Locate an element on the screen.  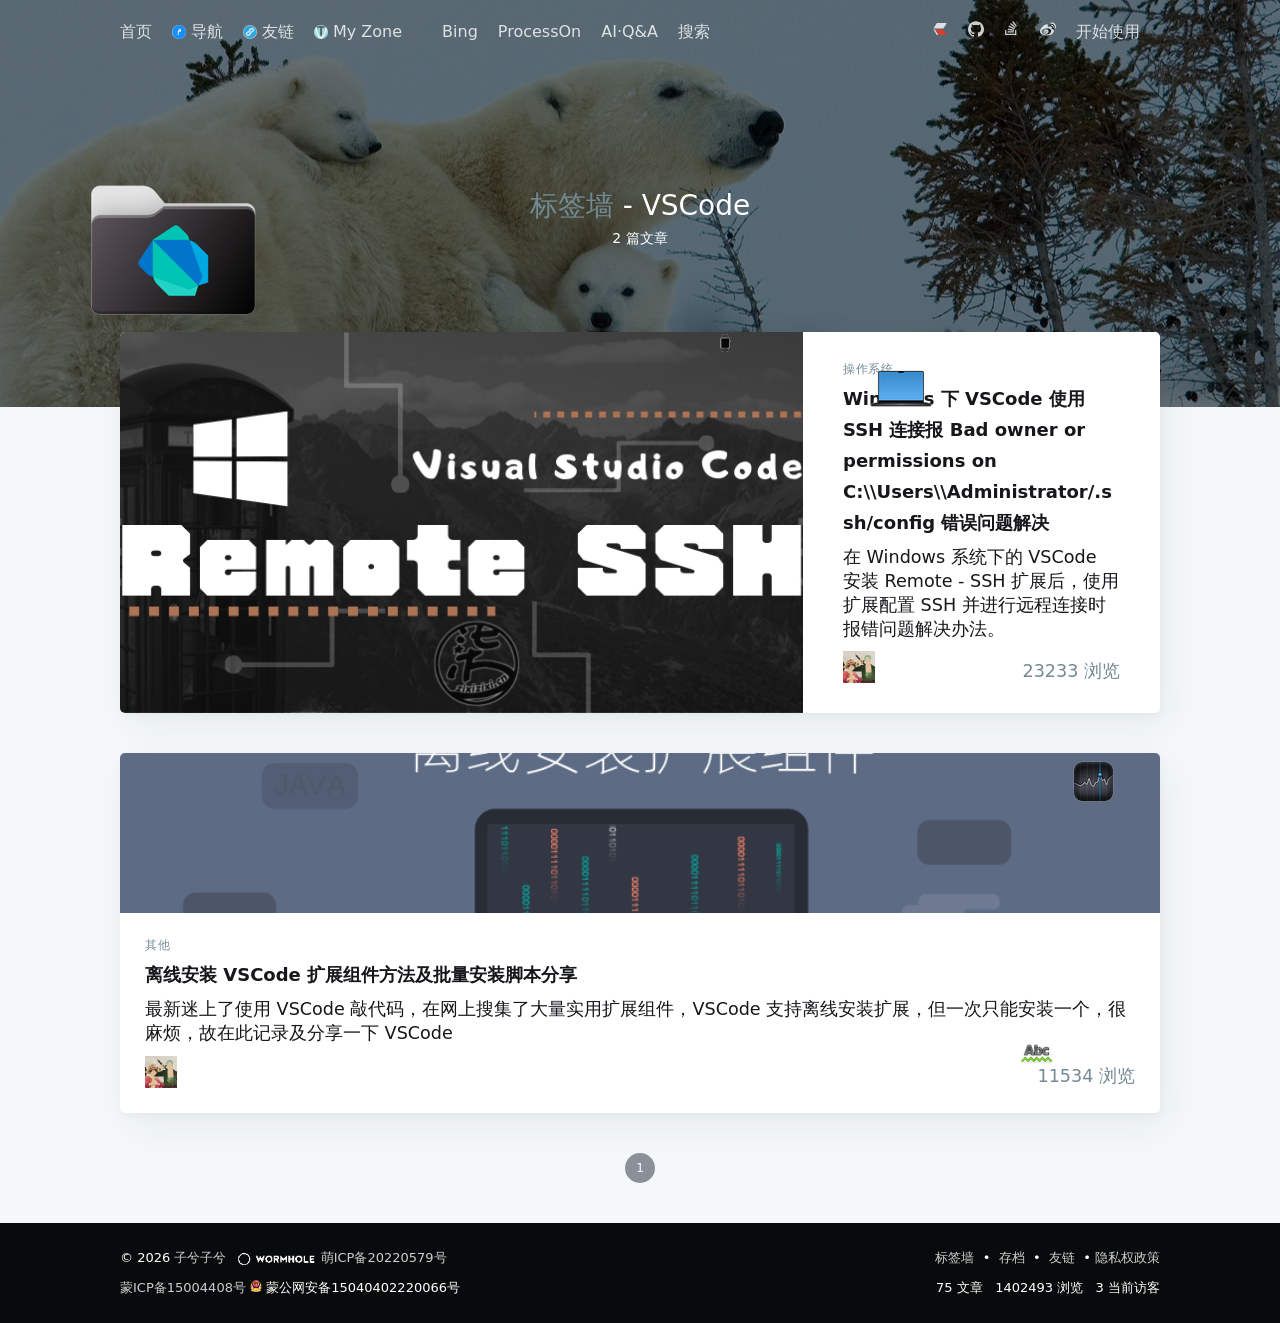
open the stocks app to view market data is located at coordinates (1093, 781).